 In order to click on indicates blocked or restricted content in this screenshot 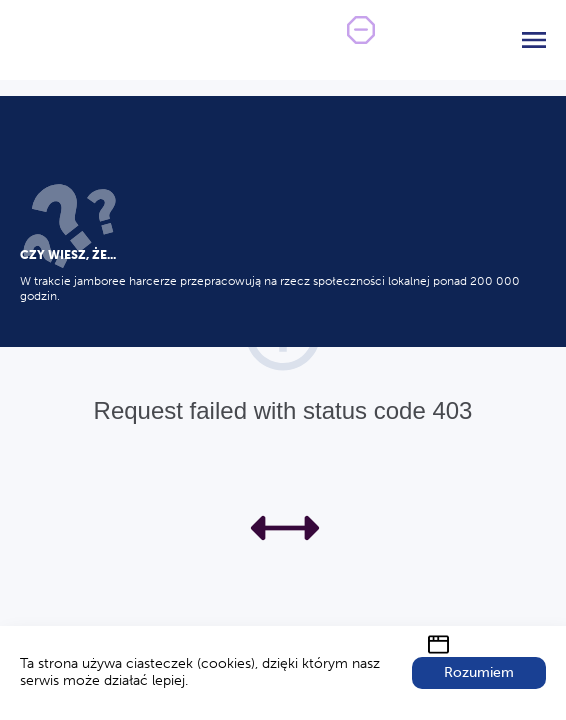, I will do `click(361, 30)`.